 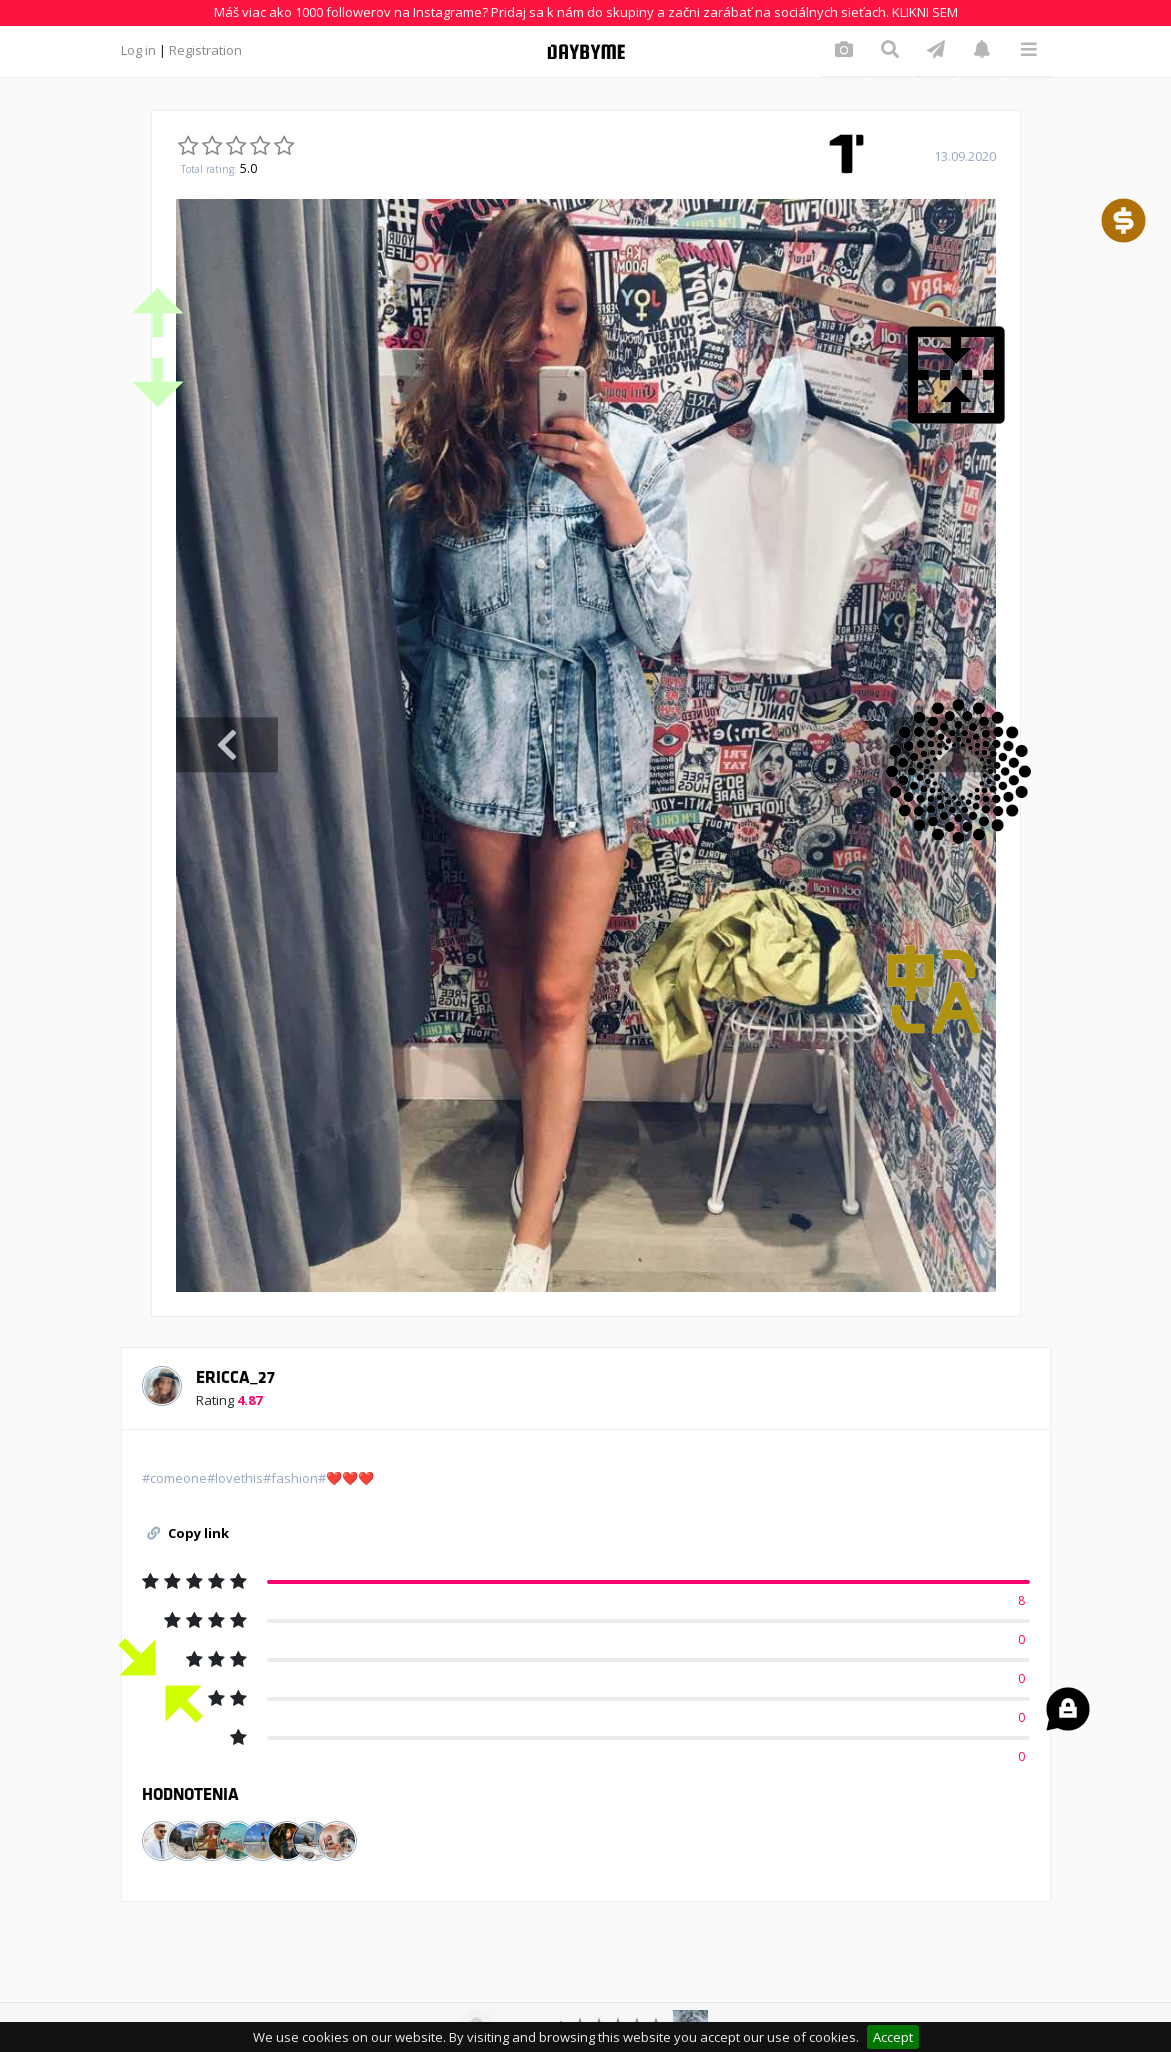 What do you see at coordinates (1123, 220) in the screenshot?
I see `view account balance or financial summary` at bounding box center [1123, 220].